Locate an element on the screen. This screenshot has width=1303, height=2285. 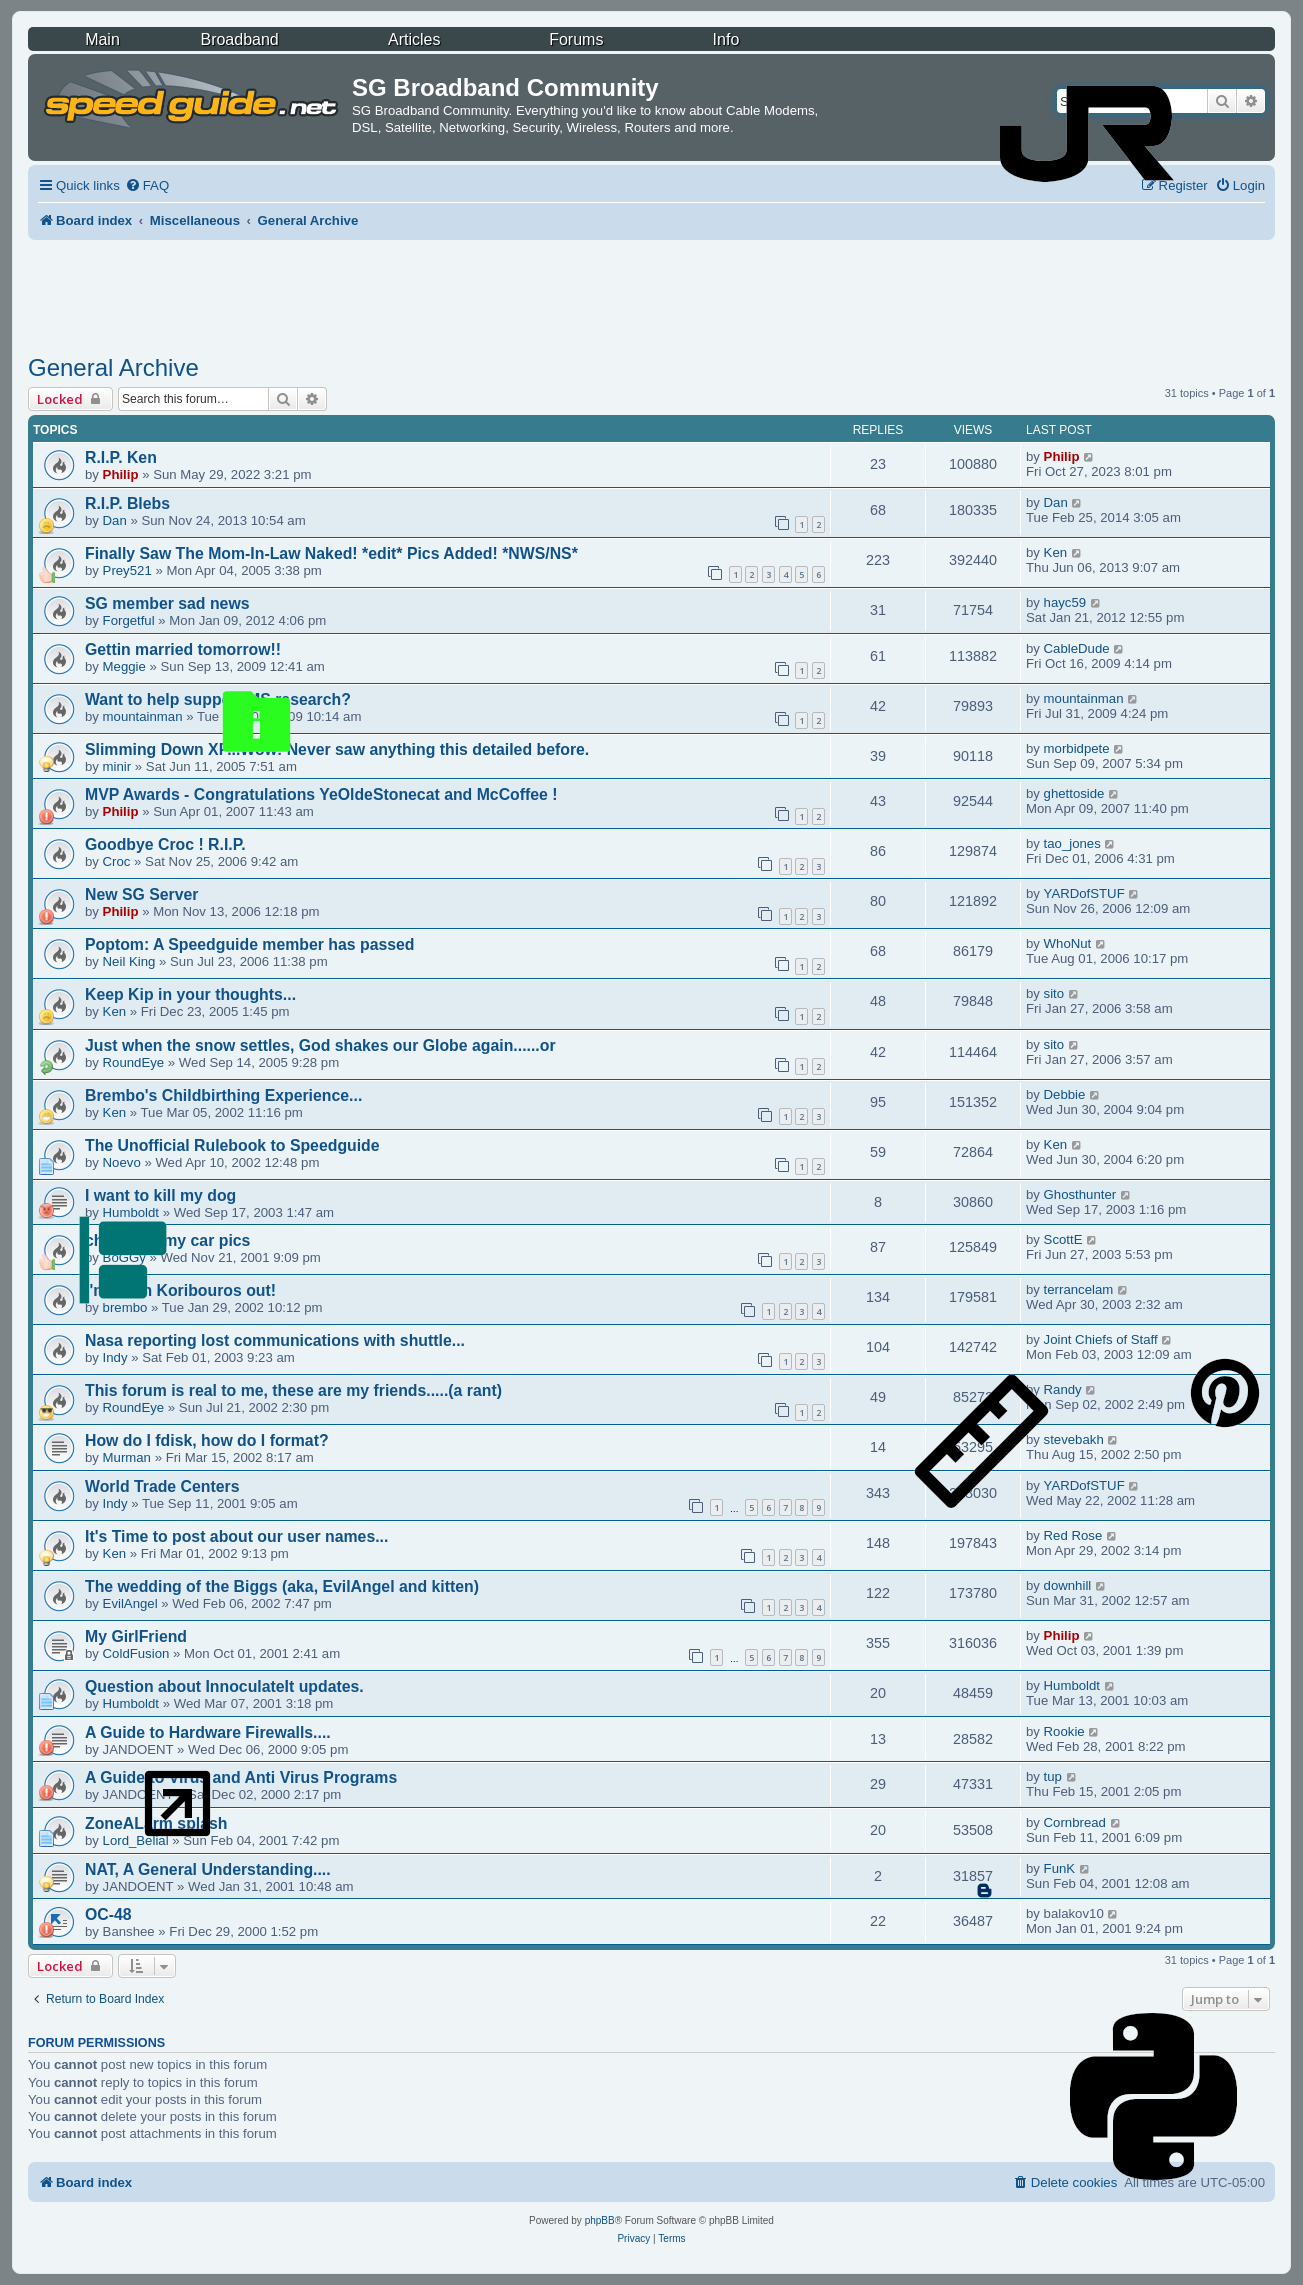
access measurement or sizing tools is located at coordinates (981, 1437).